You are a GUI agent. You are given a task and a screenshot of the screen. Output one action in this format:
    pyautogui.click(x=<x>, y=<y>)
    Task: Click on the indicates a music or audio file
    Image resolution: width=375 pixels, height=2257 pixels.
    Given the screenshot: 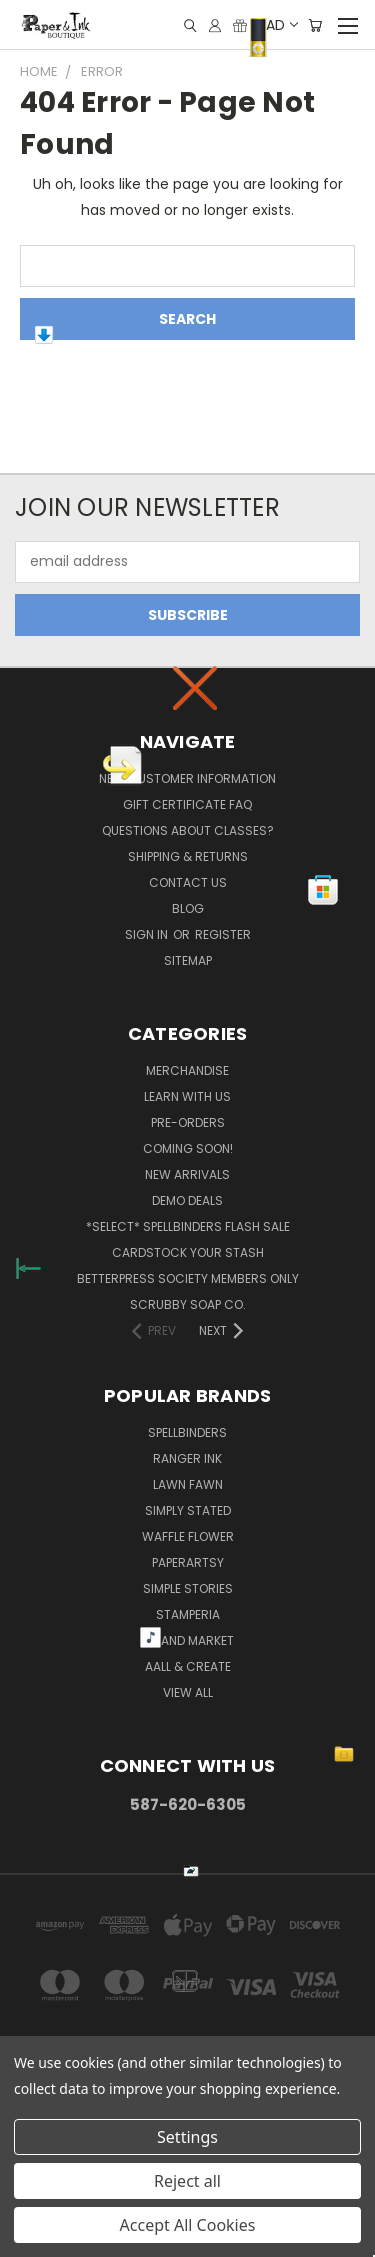 What is the action you would take?
    pyautogui.click(x=150, y=1637)
    